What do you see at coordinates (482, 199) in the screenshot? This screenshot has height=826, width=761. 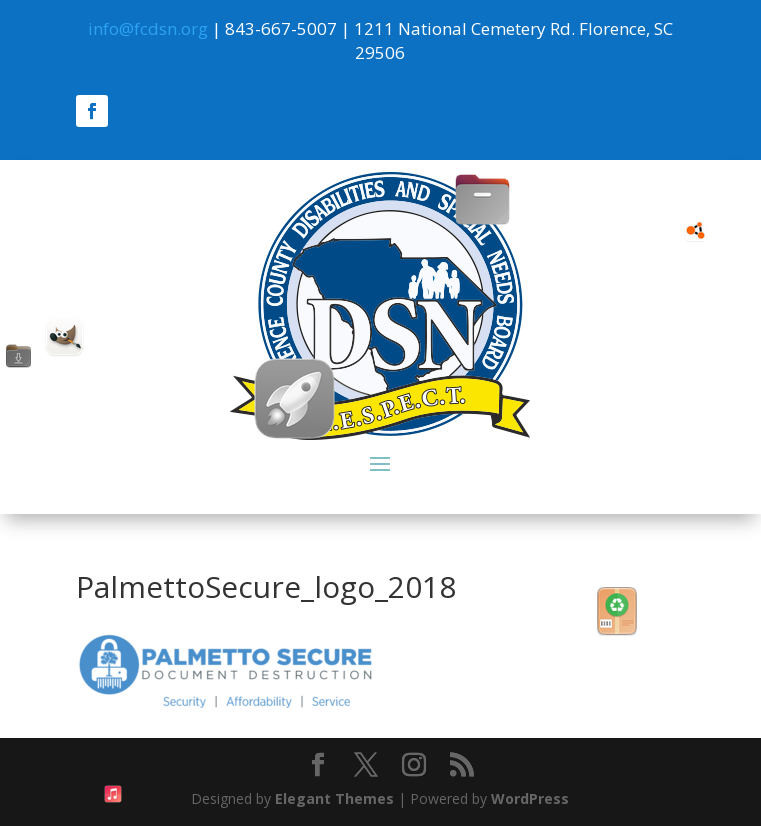 I see `open the file manager application` at bounding box center [482, 199].